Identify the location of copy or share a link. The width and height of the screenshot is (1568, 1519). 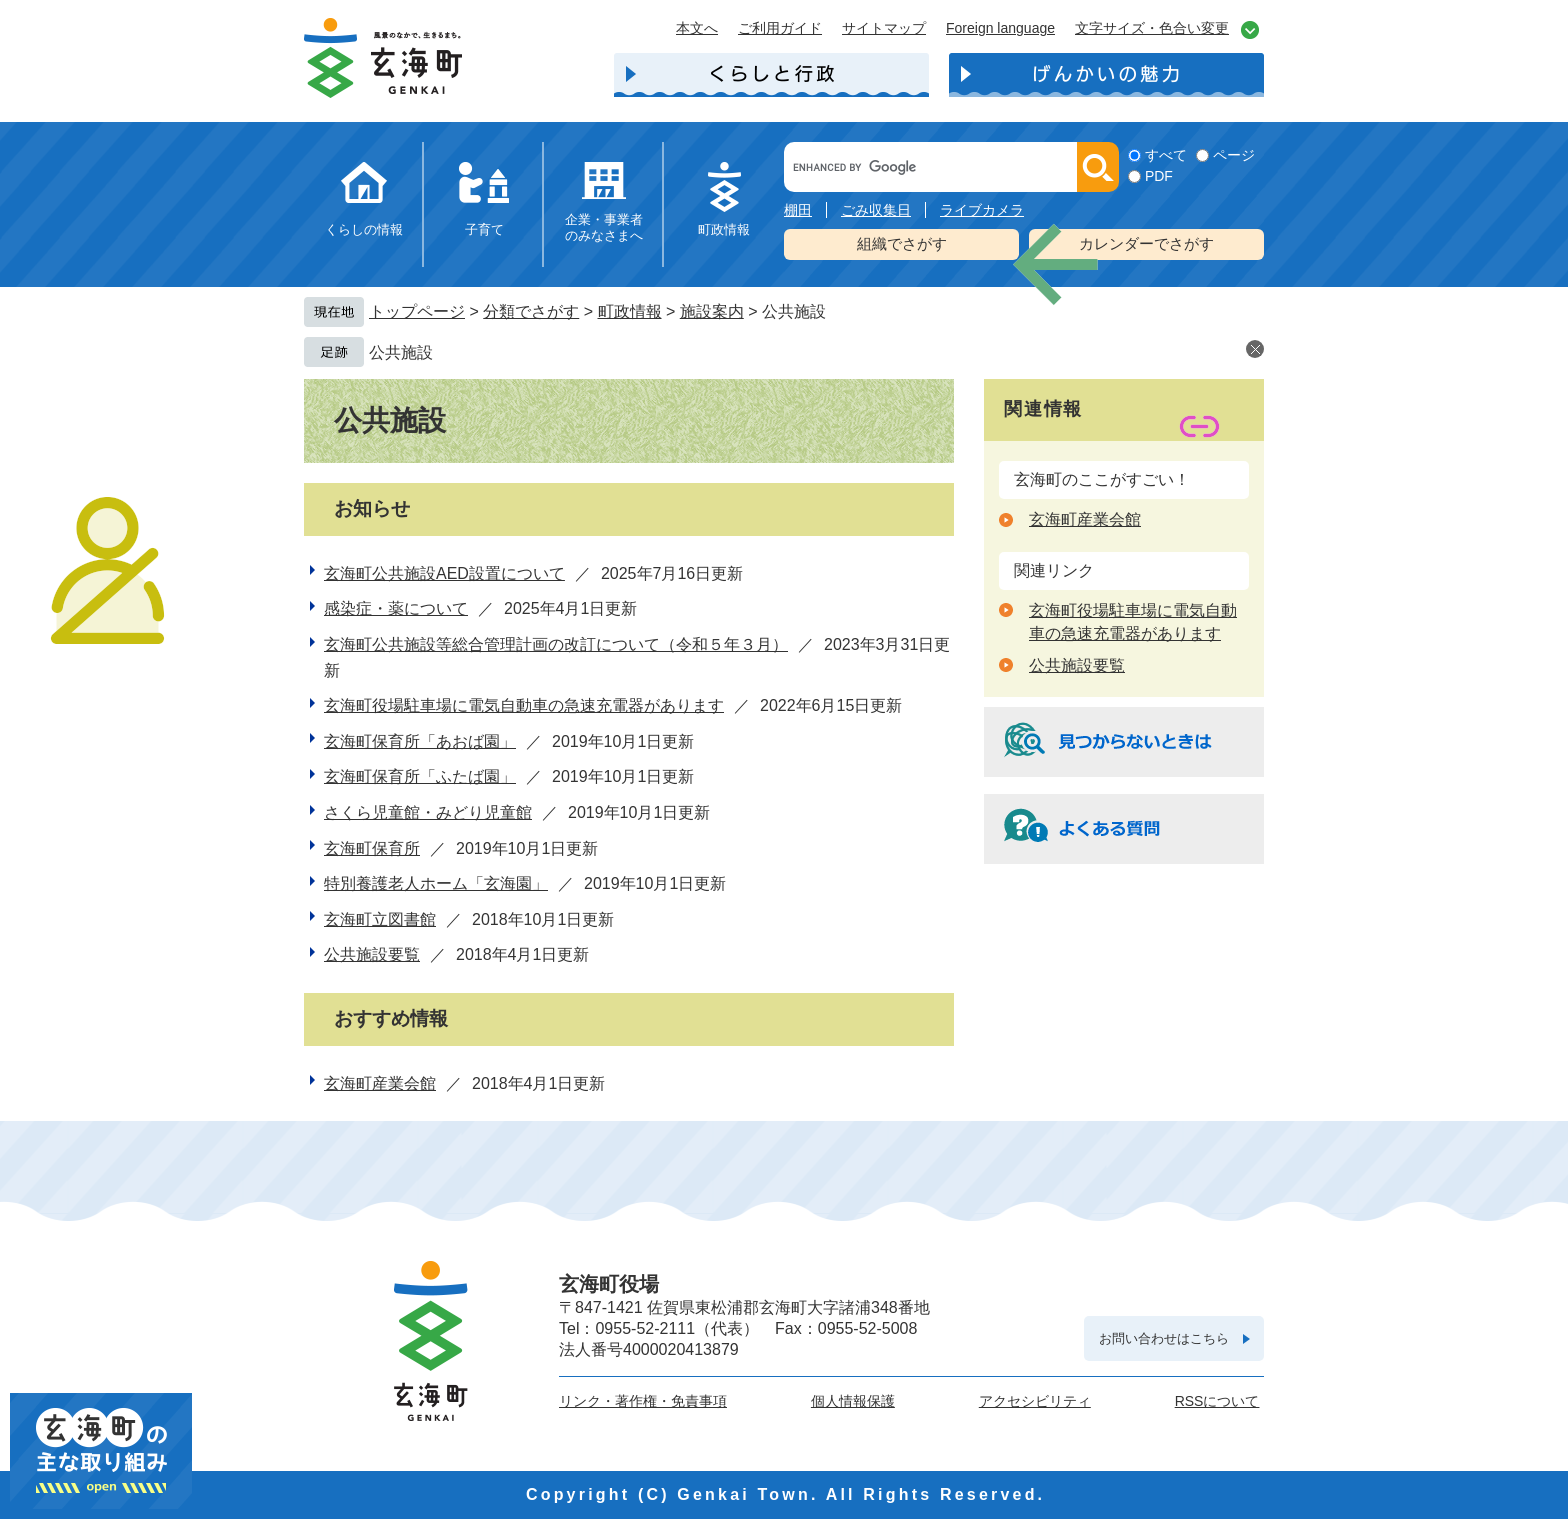
(1199, 426).